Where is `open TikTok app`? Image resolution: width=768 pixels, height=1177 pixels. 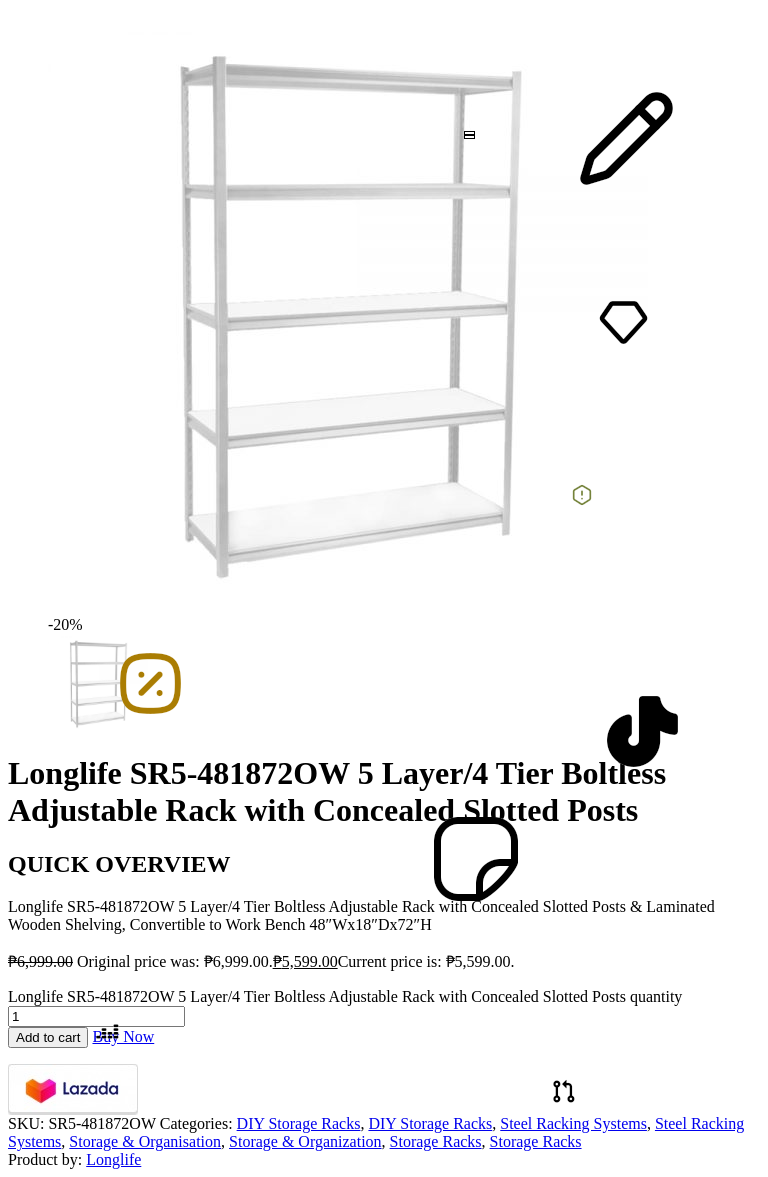
open TikTok app is located at coordinates (642, 731).